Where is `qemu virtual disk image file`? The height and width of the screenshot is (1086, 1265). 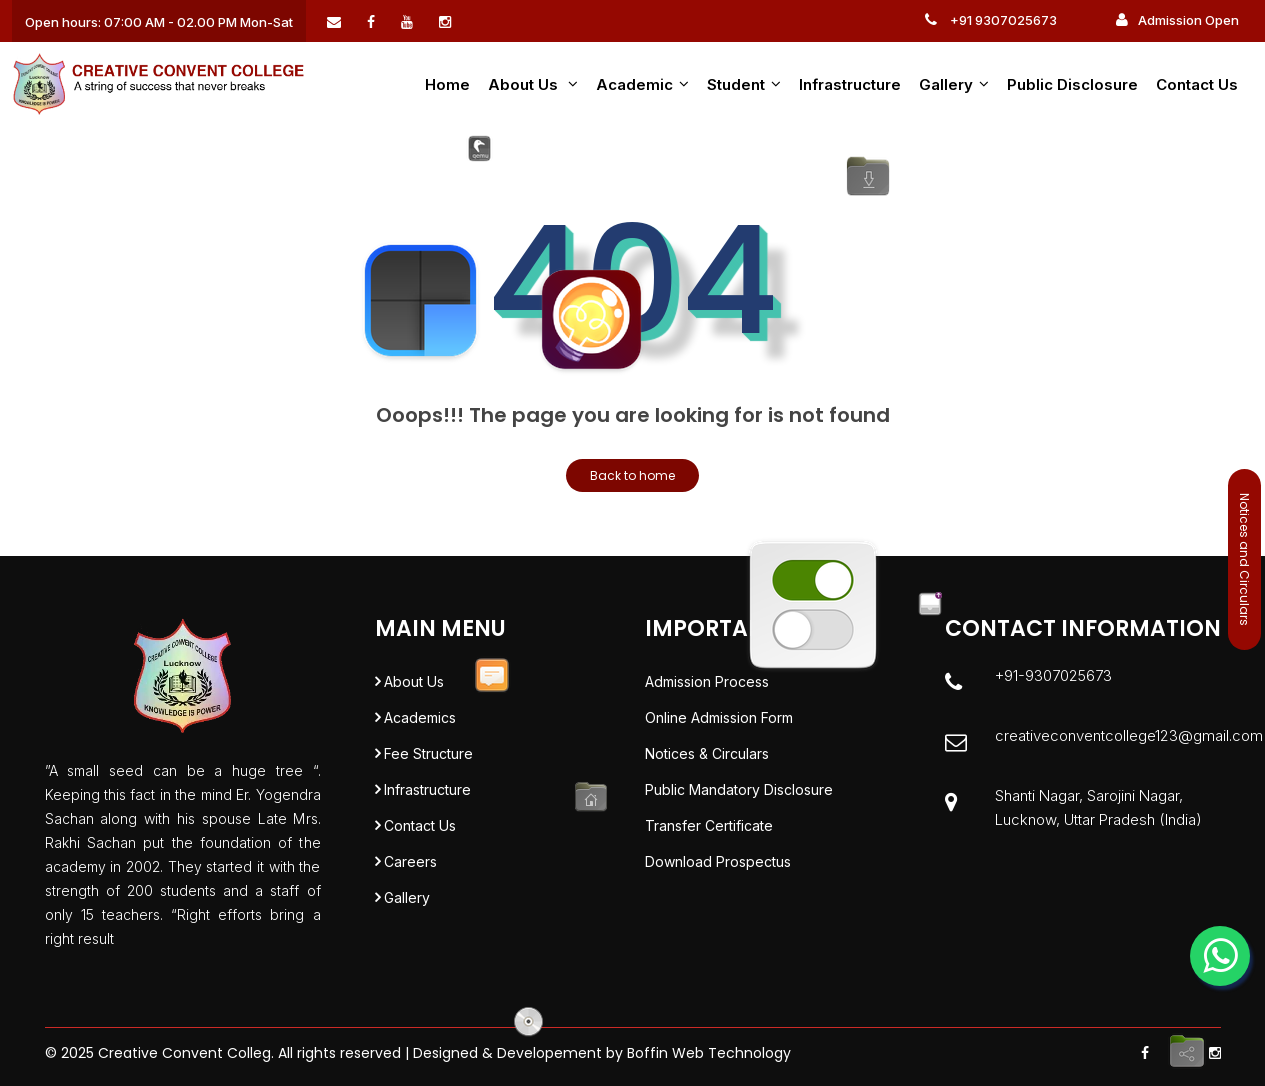 qemu virtual disk image file is located at coordinates (479, 148).